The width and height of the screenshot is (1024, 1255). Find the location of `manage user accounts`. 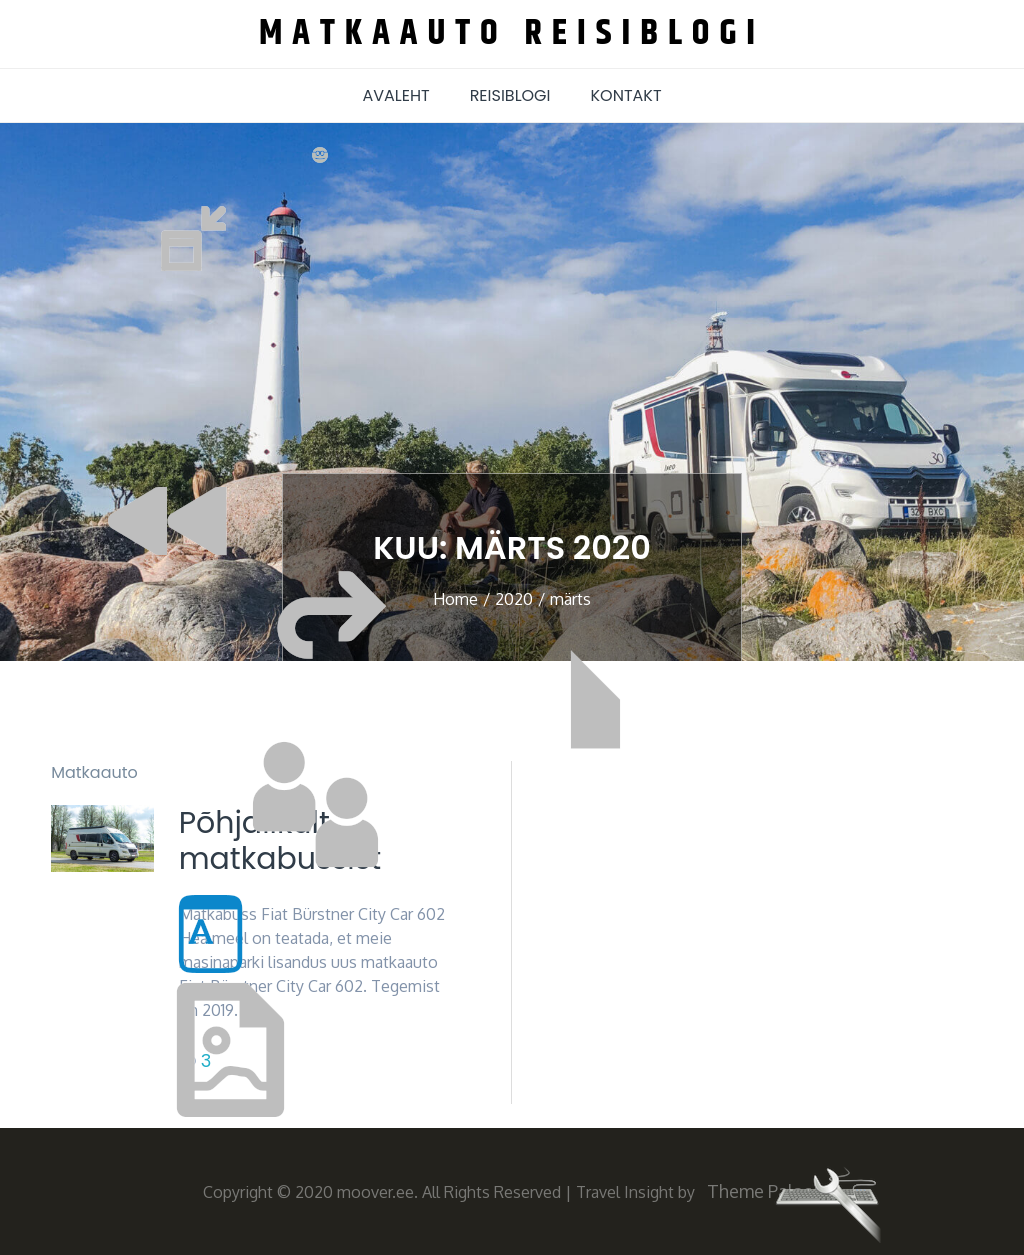

manage user accounts is located at coordinates (315, 804).